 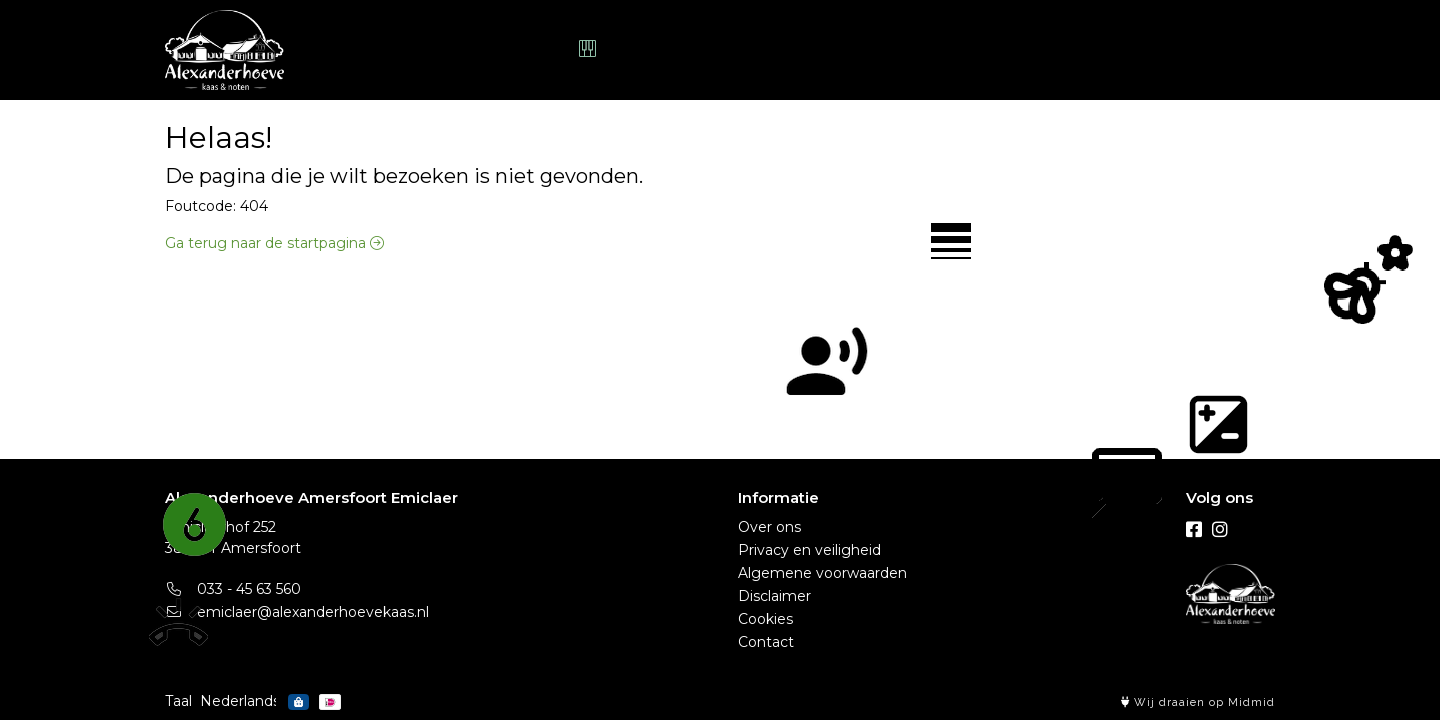 What do you see at coordinates (587, 48) in the screenshot?
I see `open music or piano app` at bounding box center [587, 48].